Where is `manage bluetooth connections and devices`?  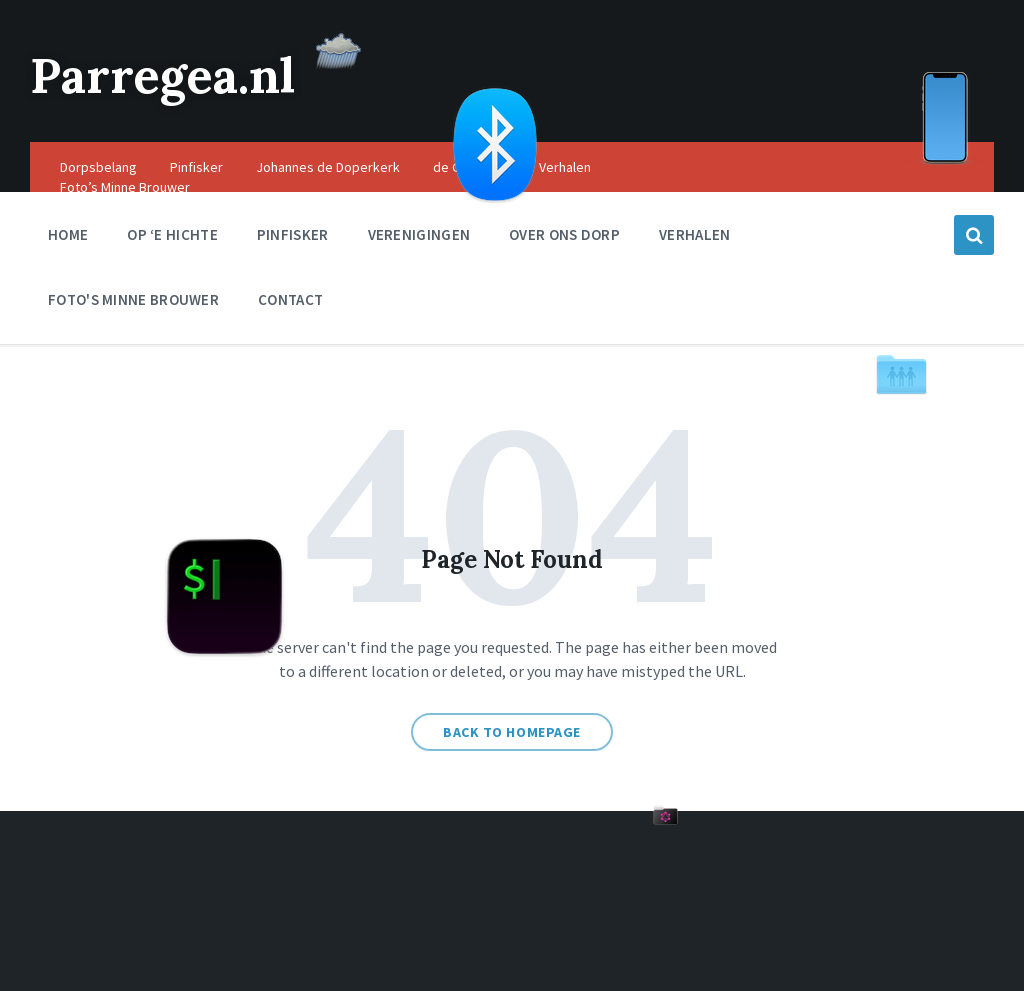 manage bluetooth connections and devices is located at coordinates (496, 144).